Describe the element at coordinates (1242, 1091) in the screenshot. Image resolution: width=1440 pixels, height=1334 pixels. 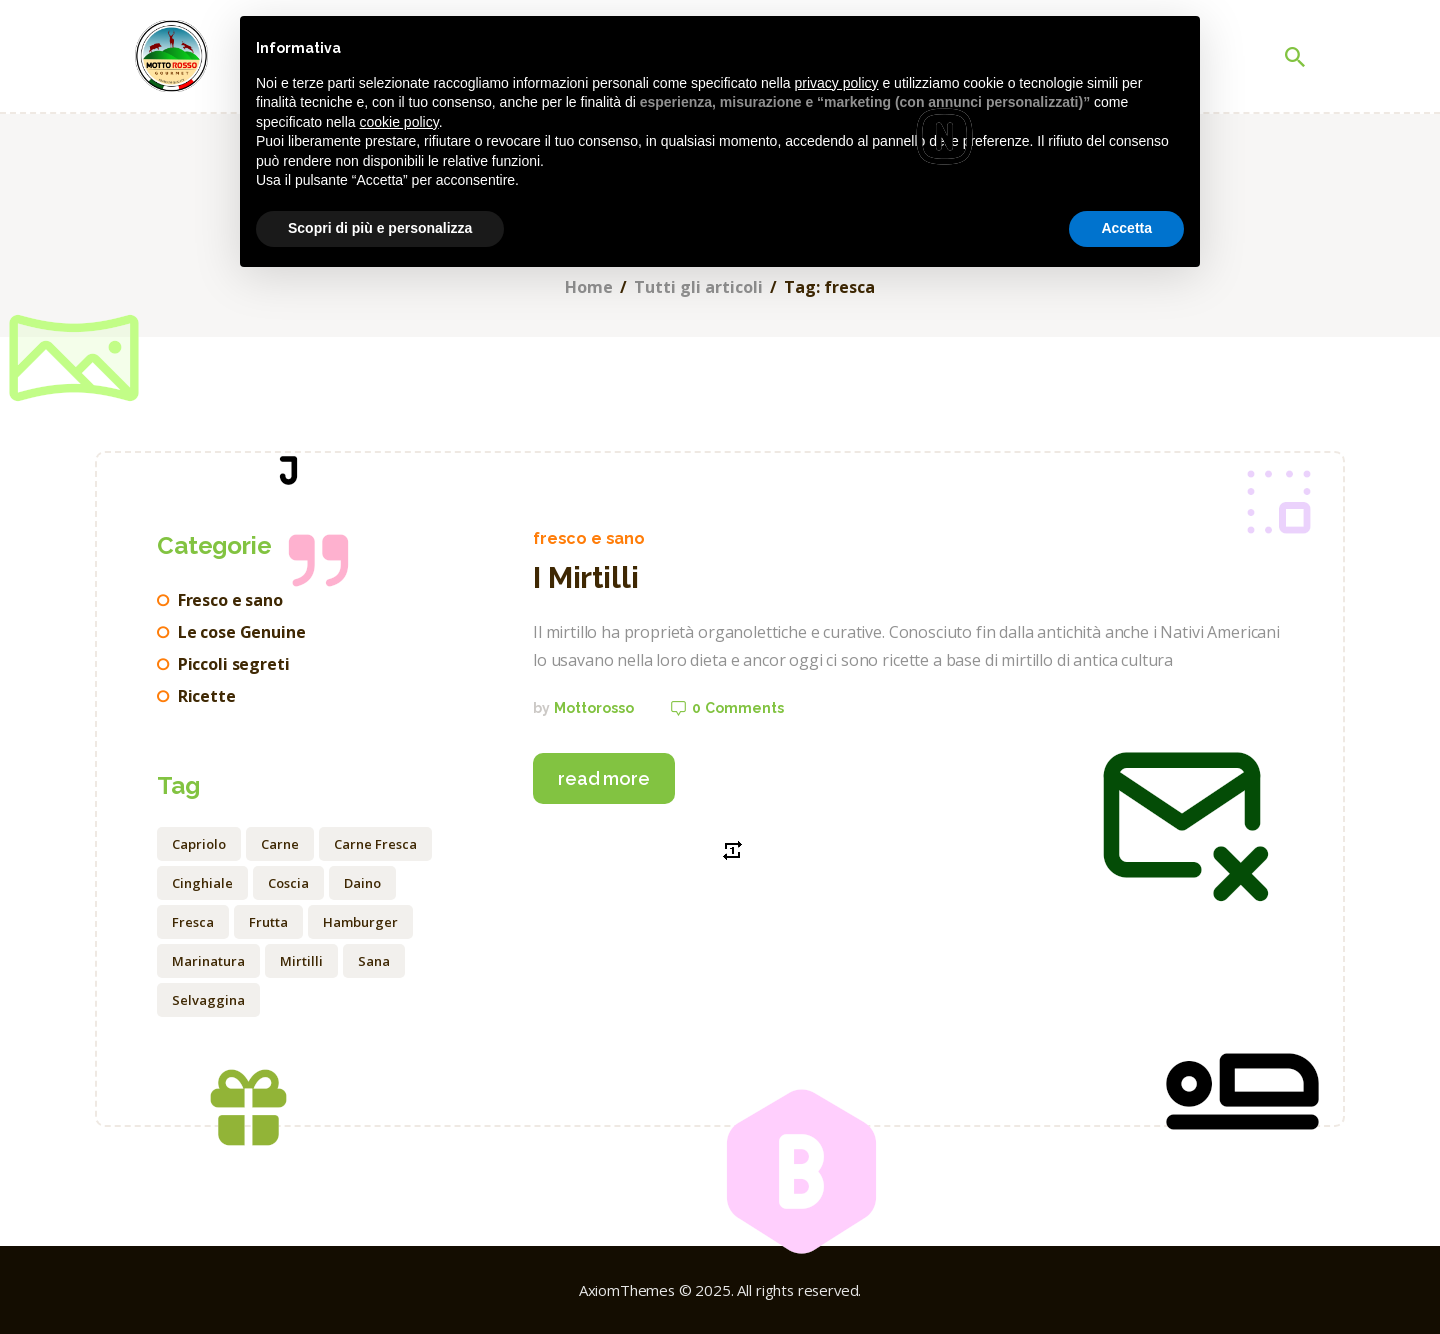
I see `view hotel or accommodation options` at that location.